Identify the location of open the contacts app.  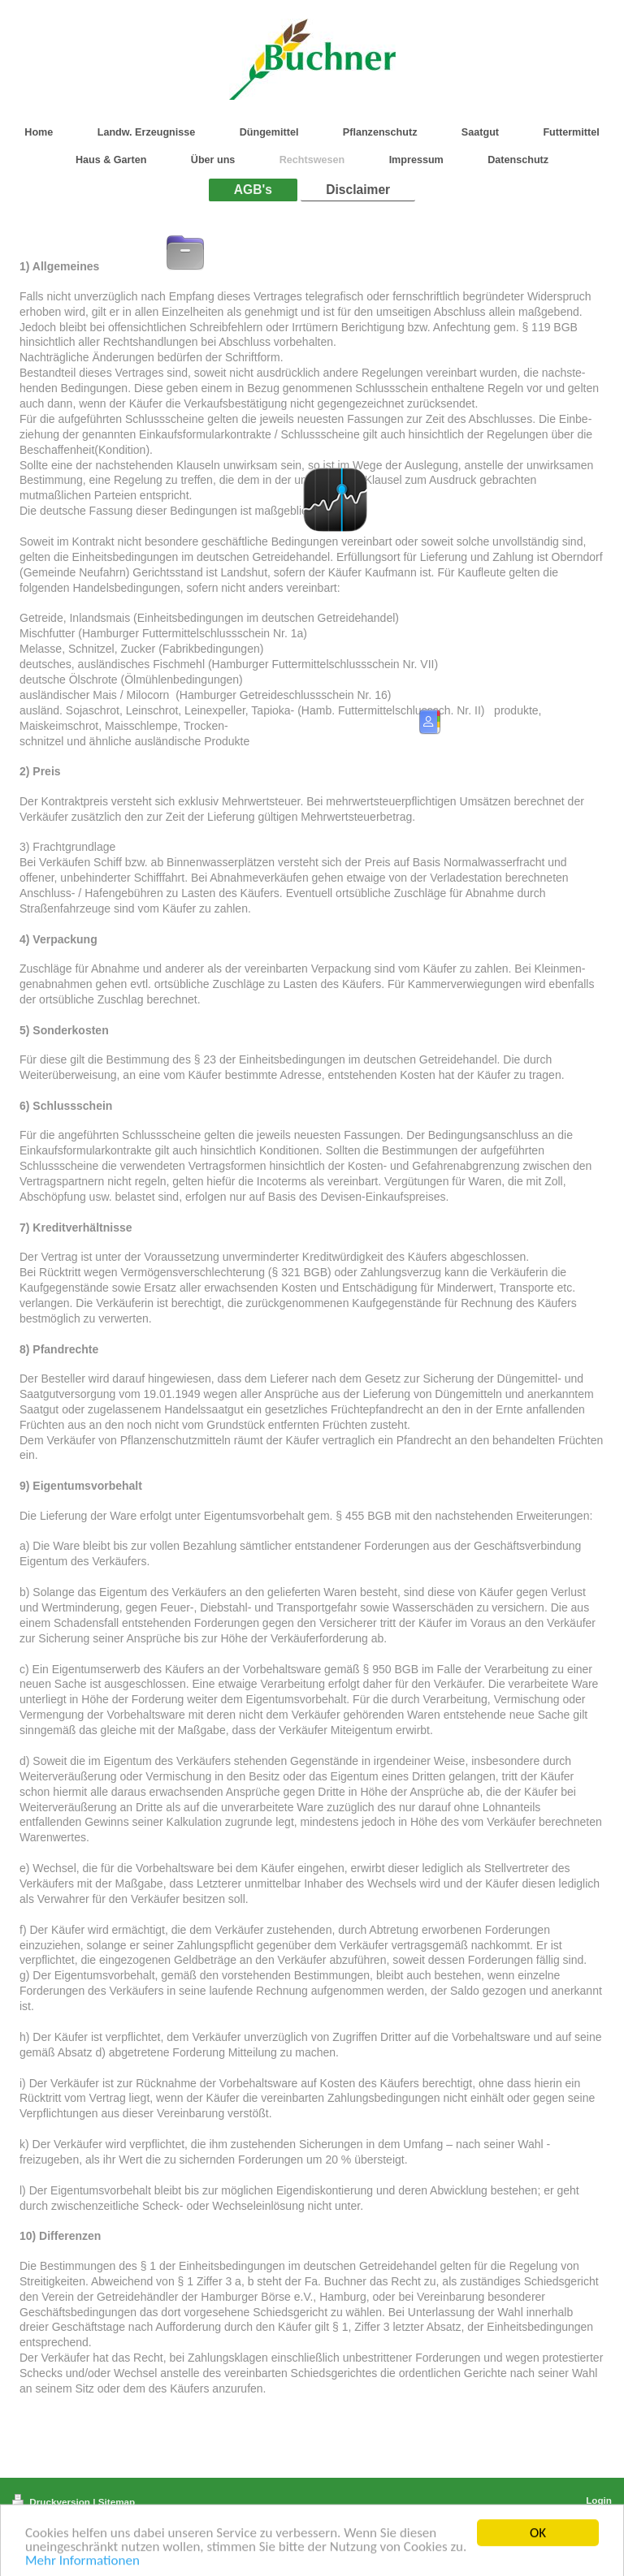
(430, 722).